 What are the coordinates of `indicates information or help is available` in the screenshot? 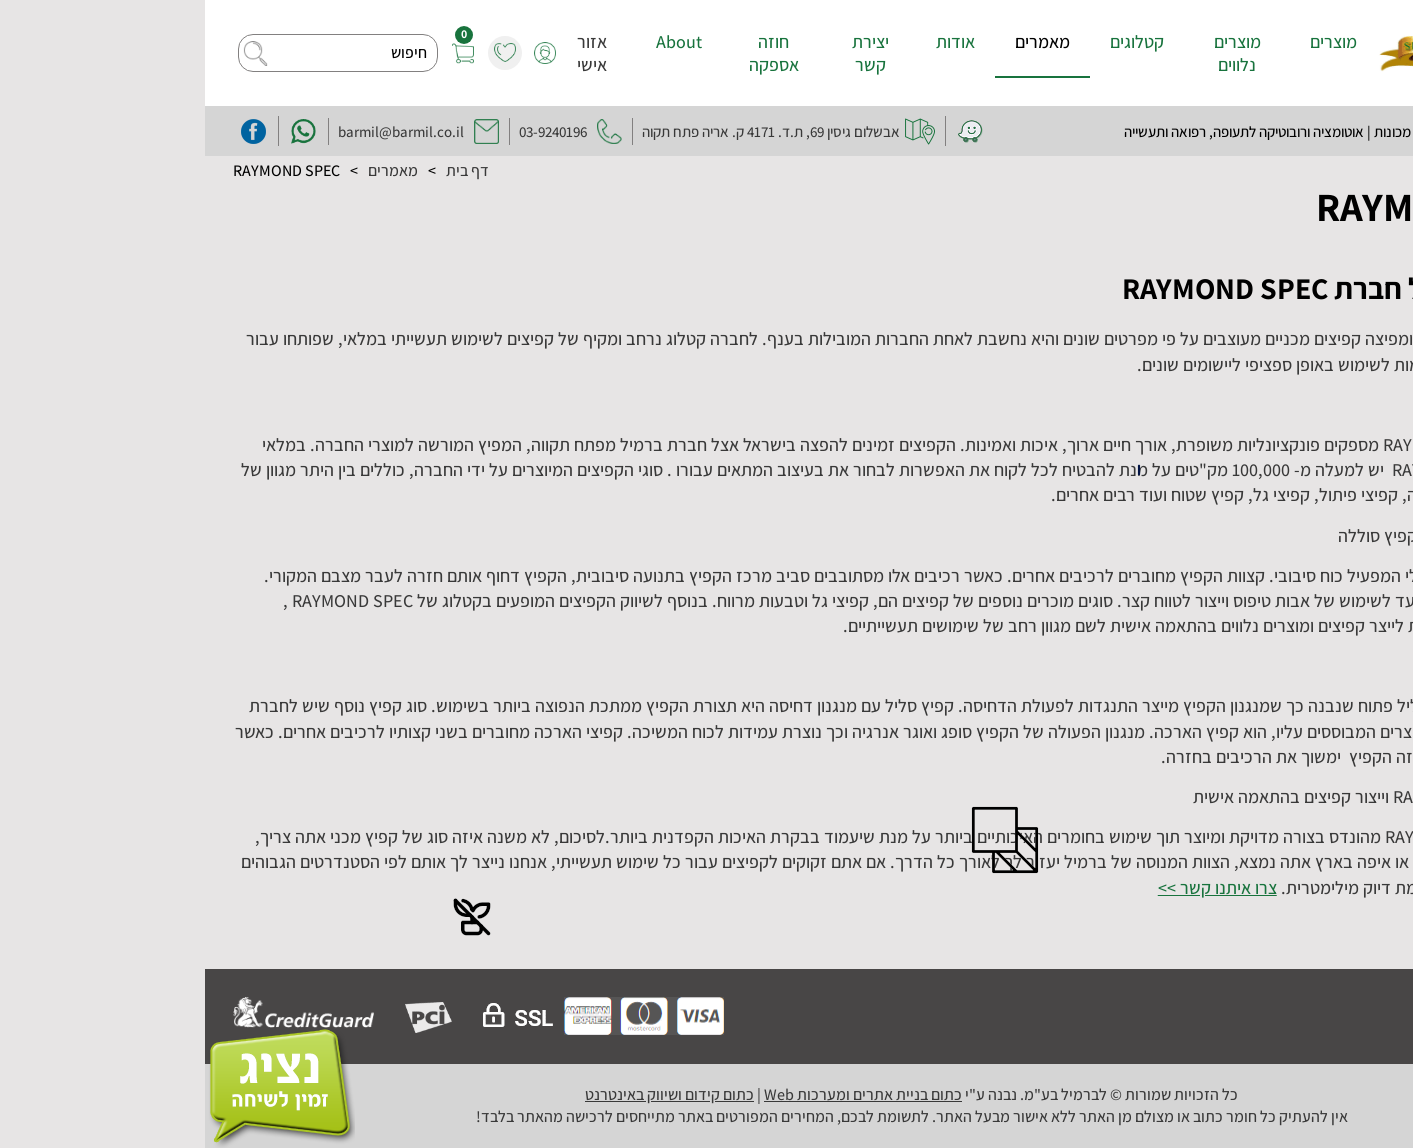 It's located at (1139, 470).